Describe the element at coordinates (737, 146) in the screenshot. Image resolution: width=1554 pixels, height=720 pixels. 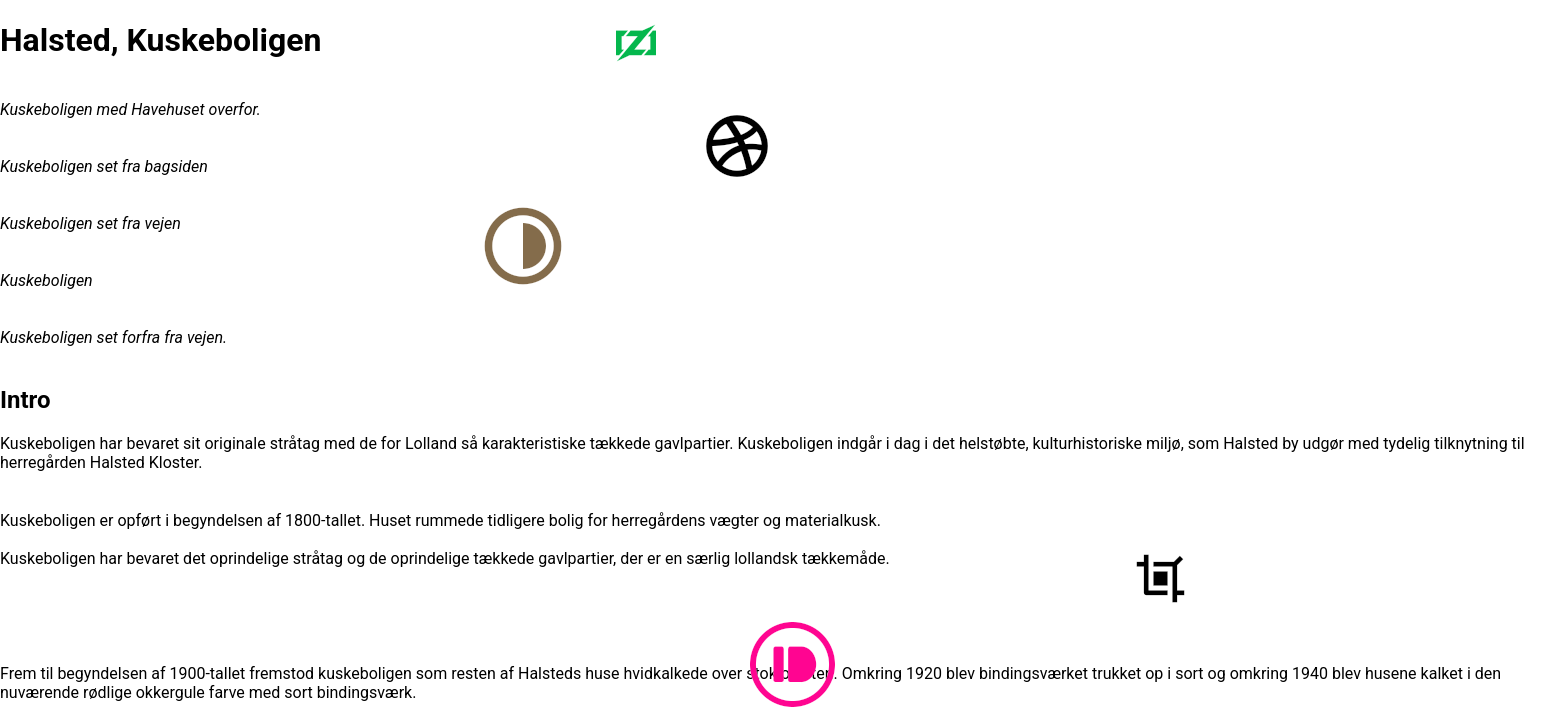
I see `visit dribbble profile or portfolio` at that location.